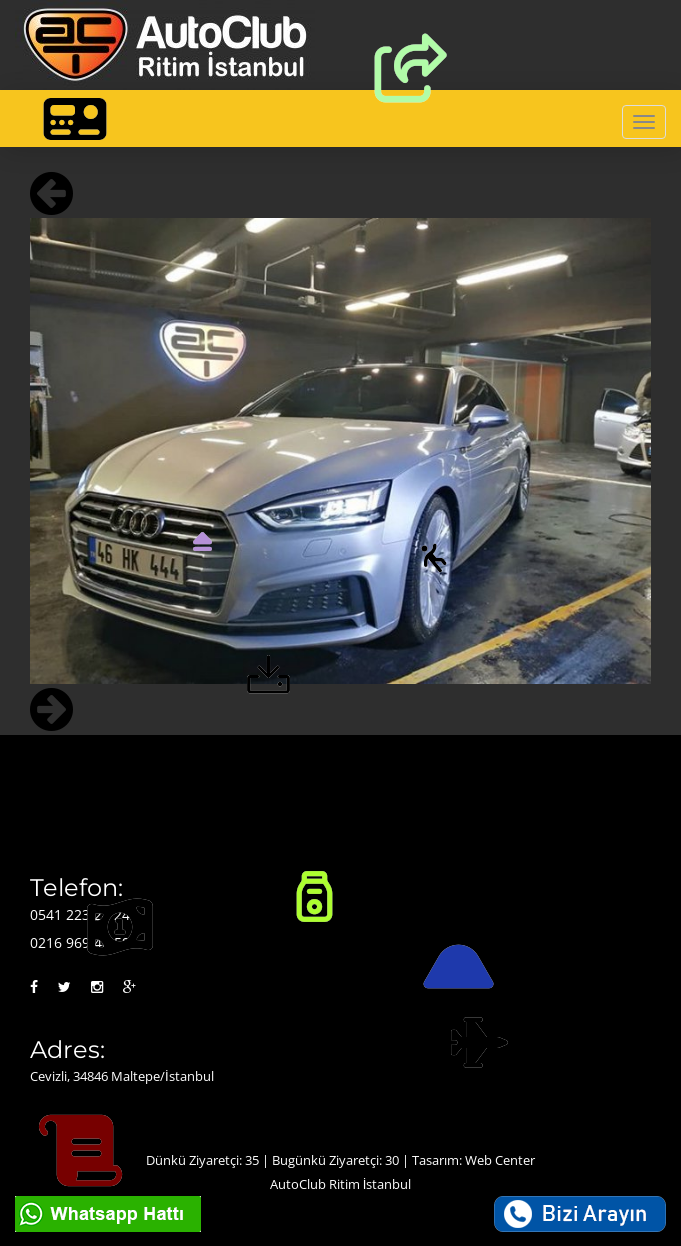  What do you see at coordinates (83, 1150) in the screenshot?
I see `view terms and conditions or legal documents` at bounding box center [83, 1150].